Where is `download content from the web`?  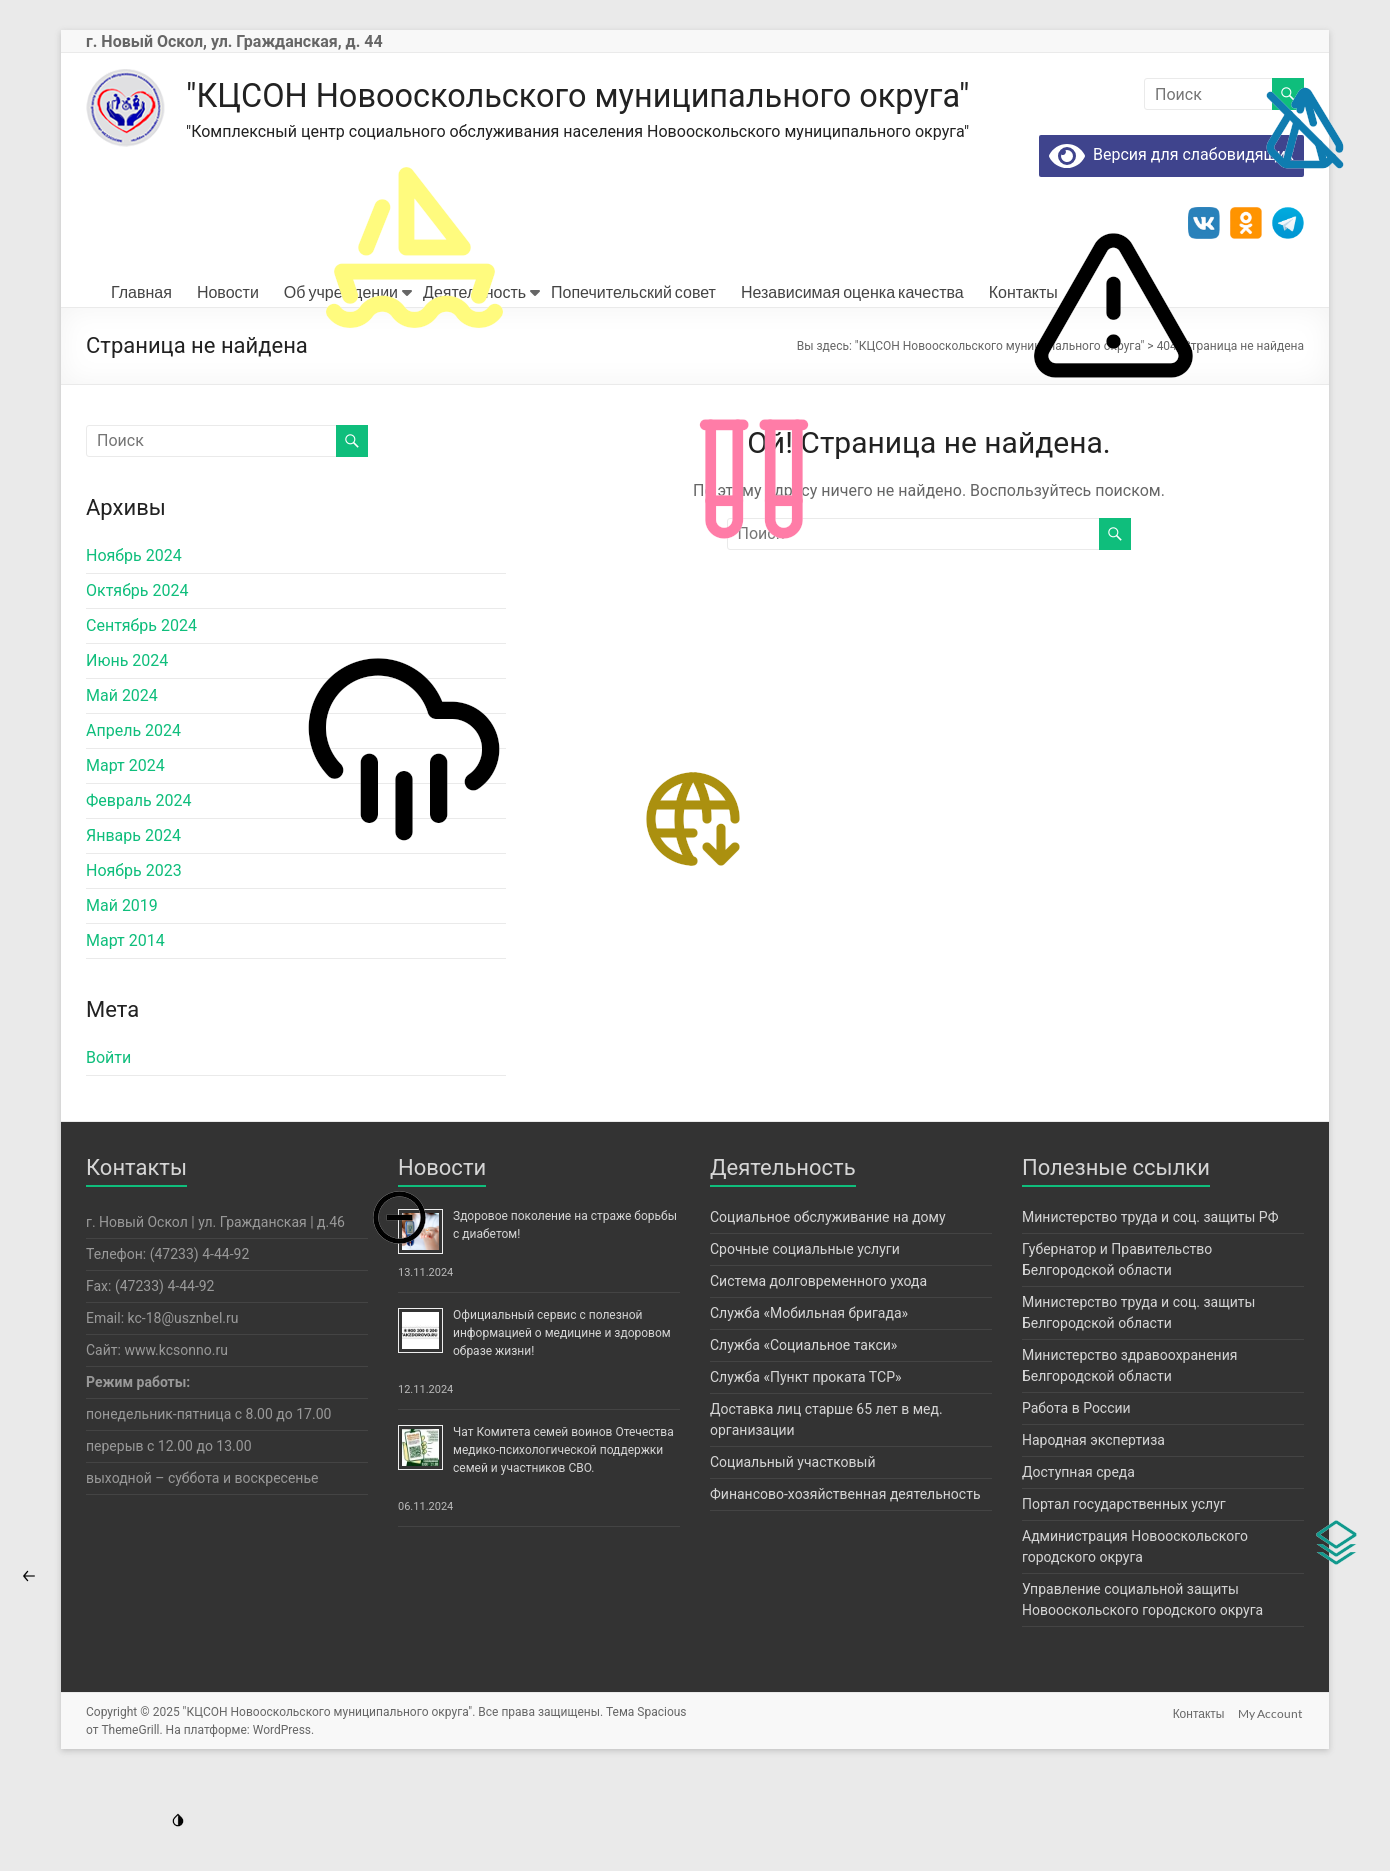 download content from the web is located at coordinates (693, 819).